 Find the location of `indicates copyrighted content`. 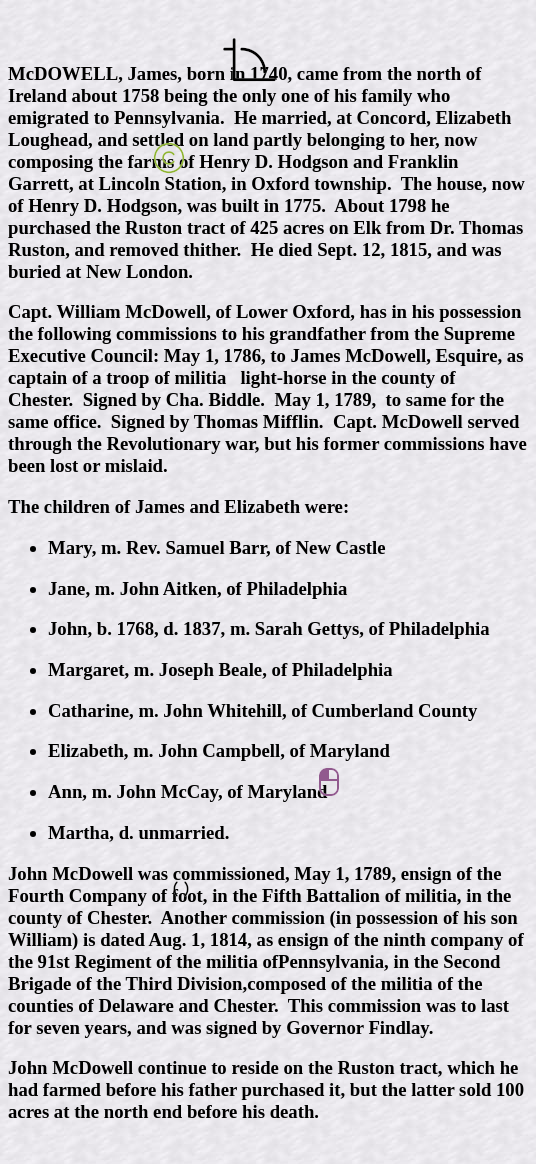

indicates copyrighted content is located at coordinates (169, 158).